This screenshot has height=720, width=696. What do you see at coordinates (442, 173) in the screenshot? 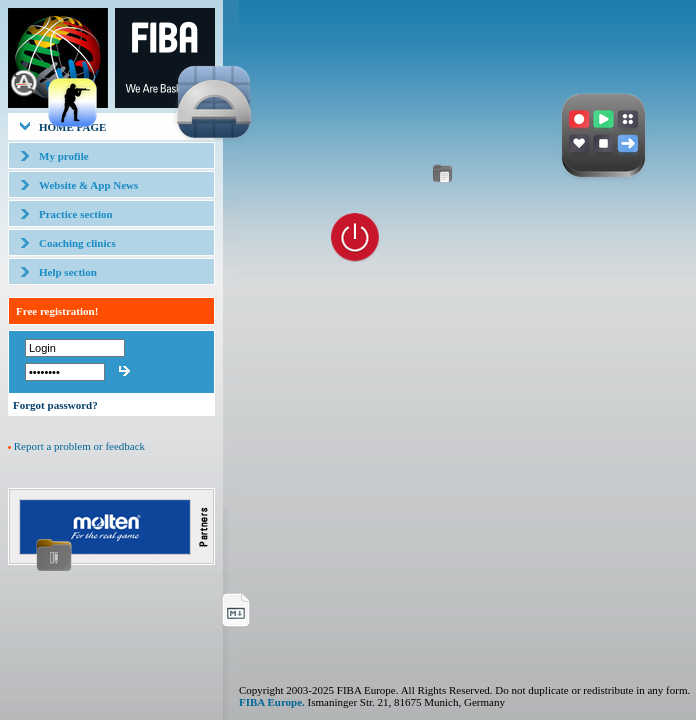
I see `open a file or document` at bounding box center [442, 173].